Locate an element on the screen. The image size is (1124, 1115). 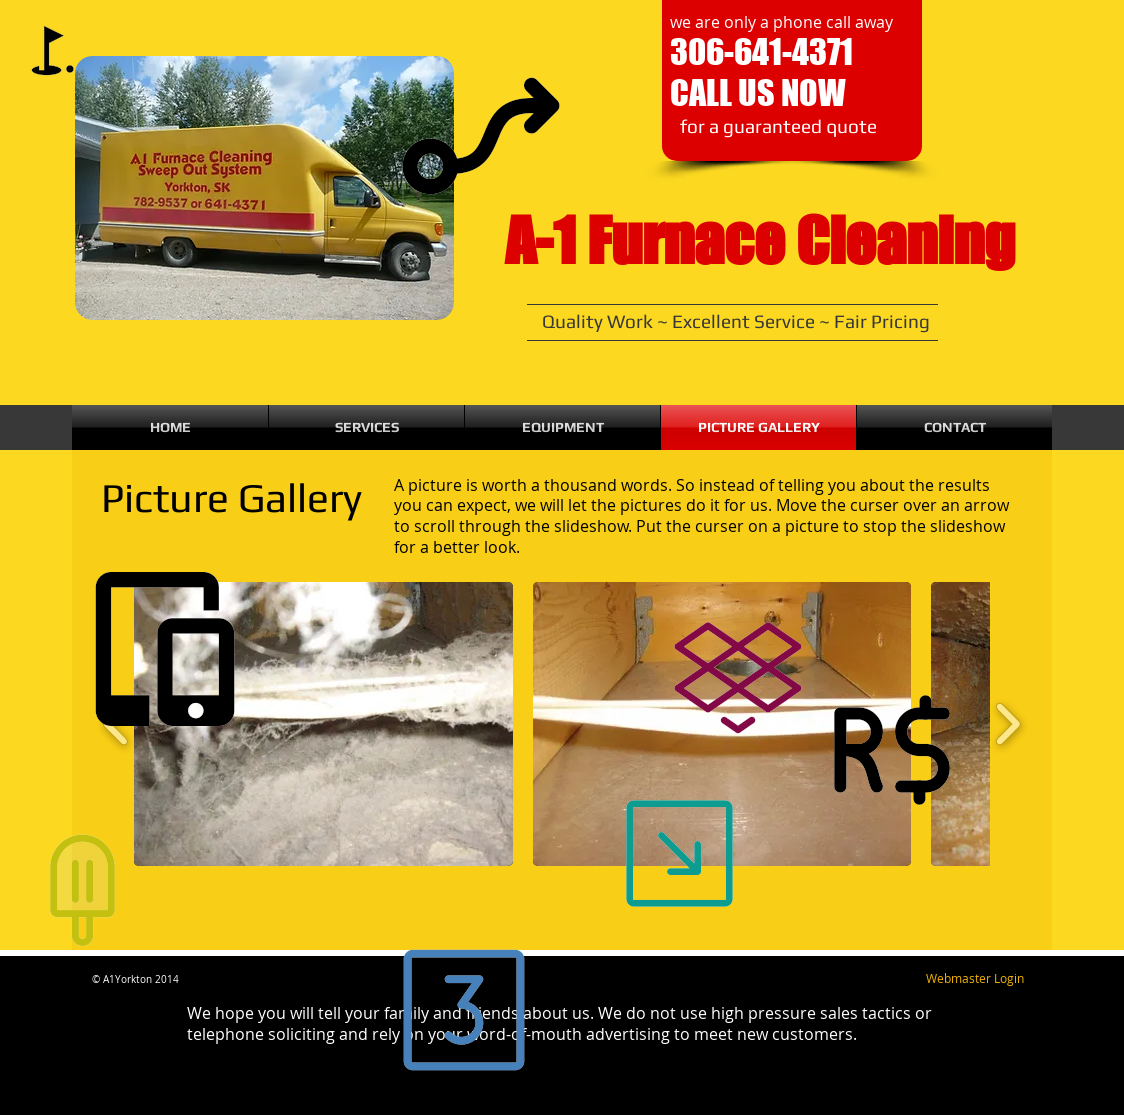
access dessert or frozen treats category is located at coordinates (82, 888).